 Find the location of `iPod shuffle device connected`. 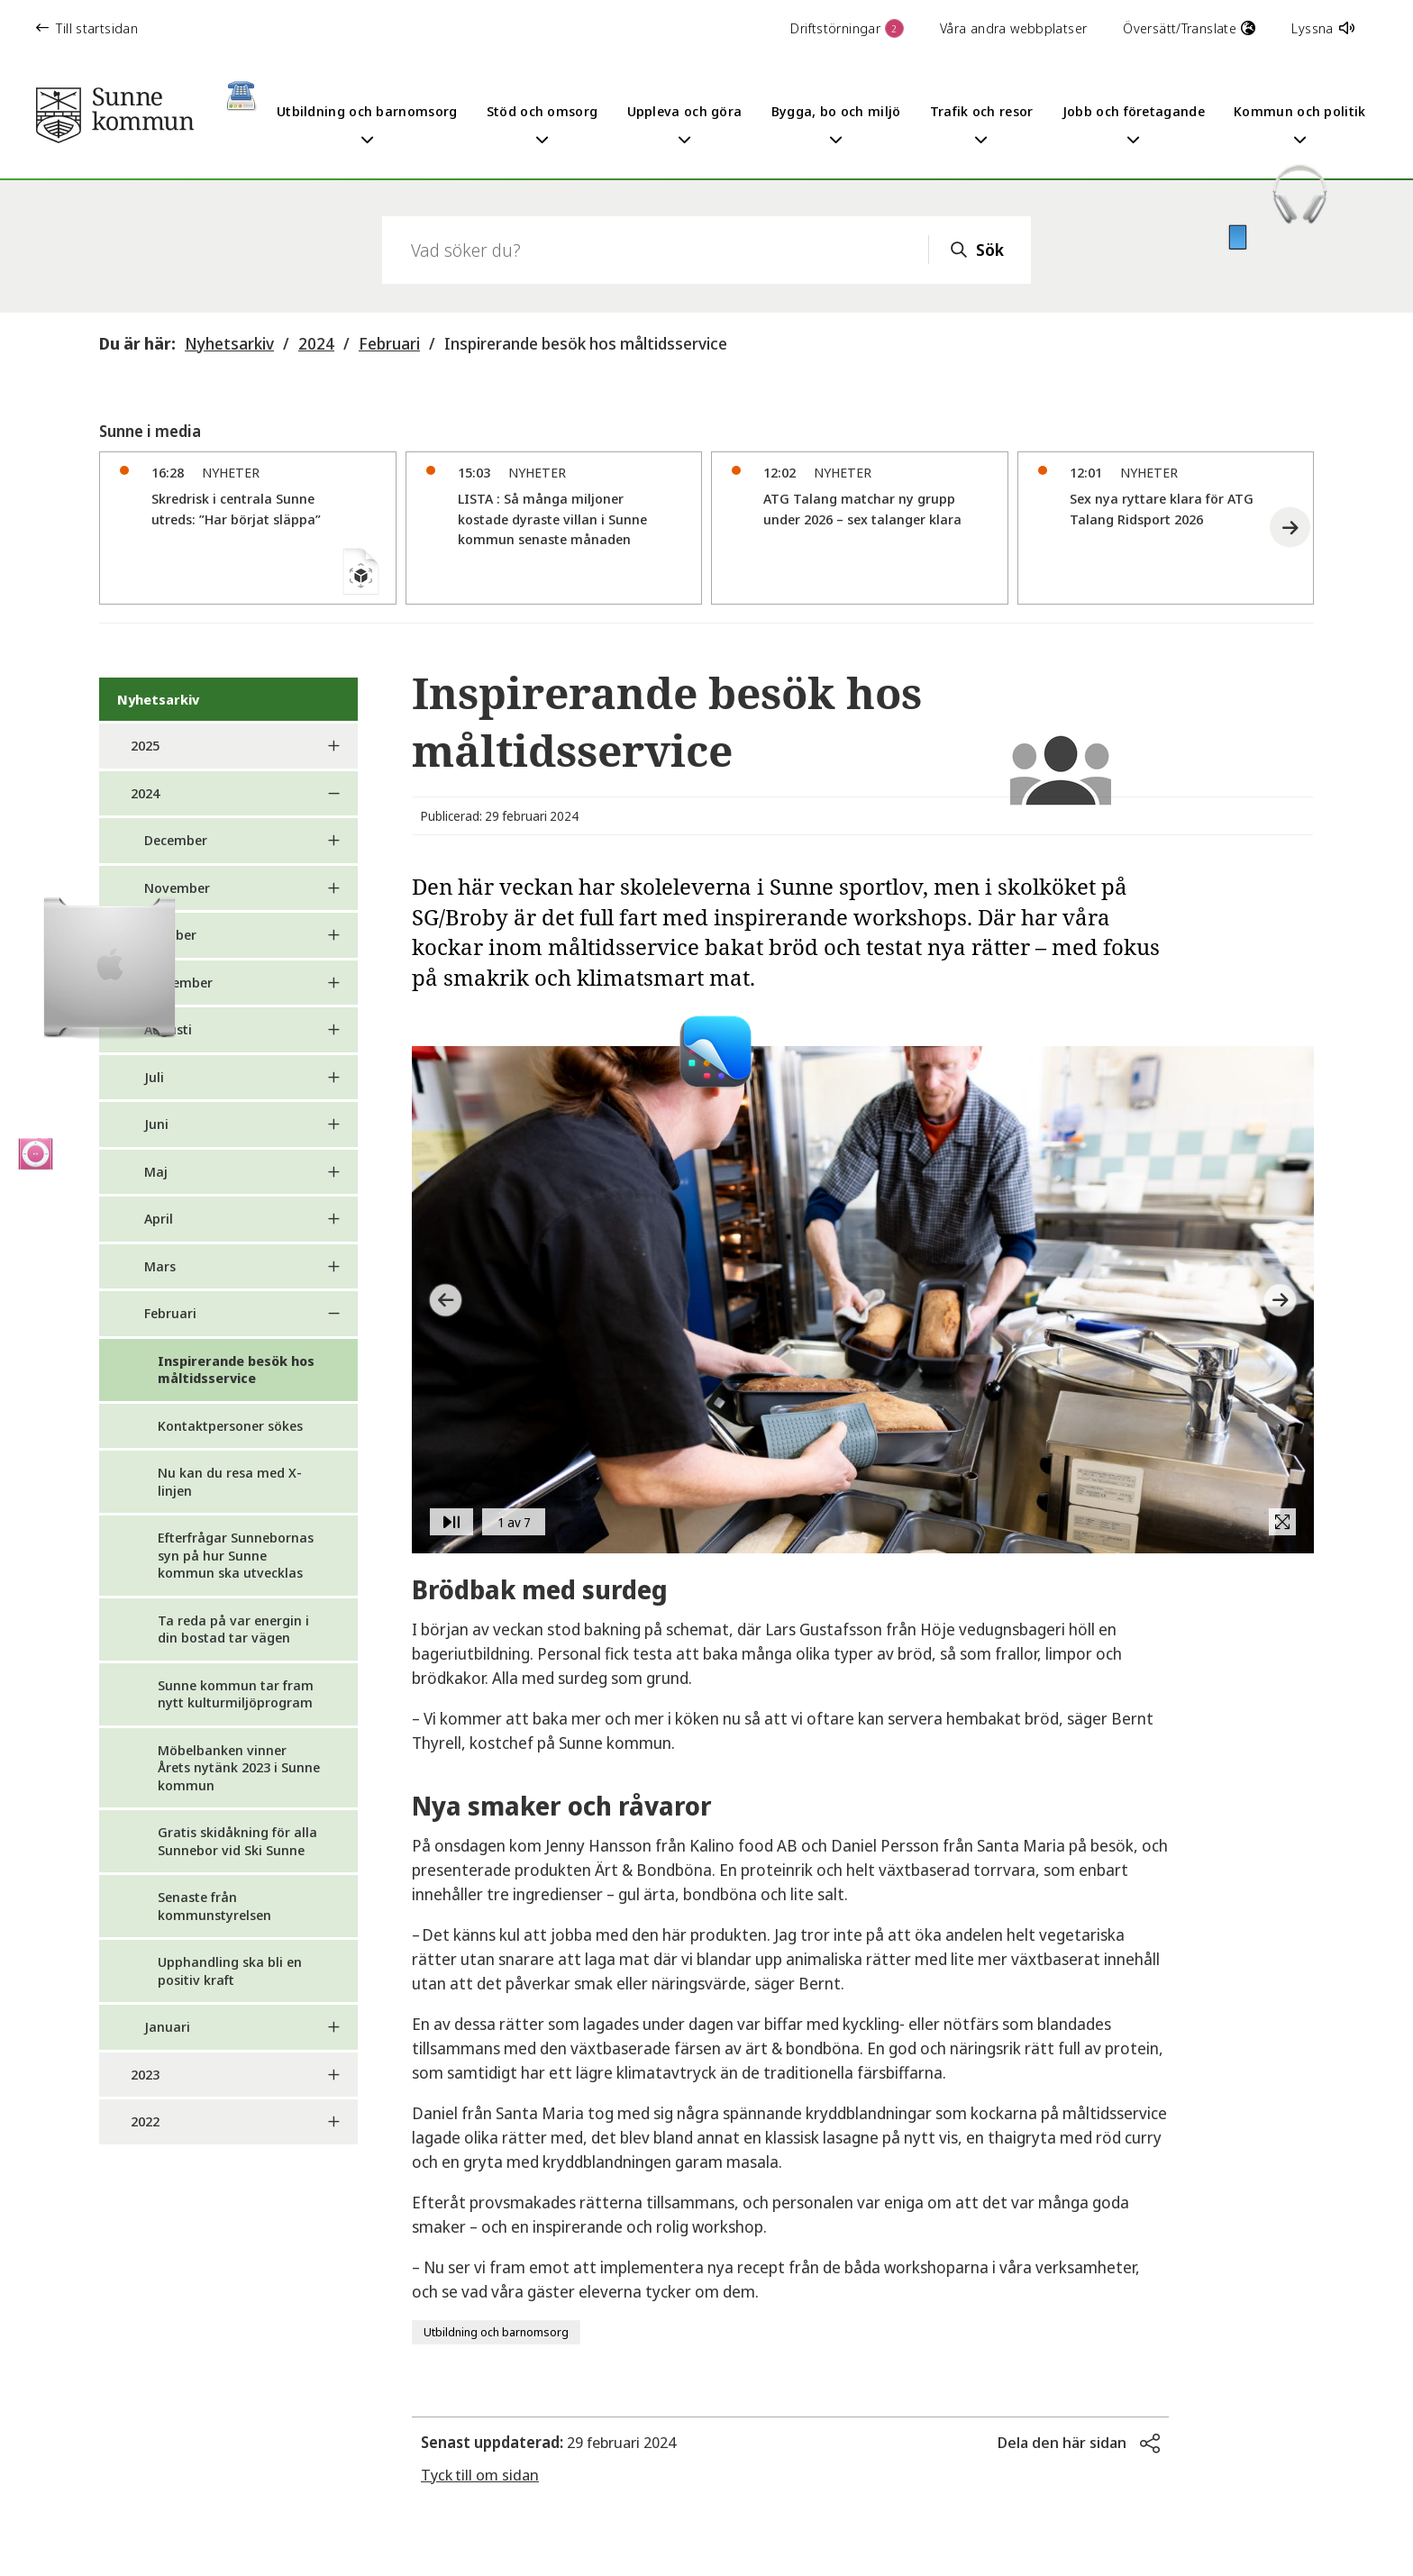

iPod shuffle device connected is located at coordinates (35, 1153).